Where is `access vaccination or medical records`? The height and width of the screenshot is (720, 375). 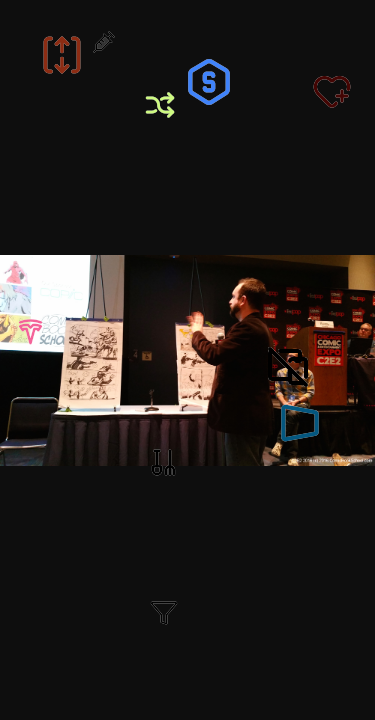
access vaccination or medical records is located at coordinates (104, 42).